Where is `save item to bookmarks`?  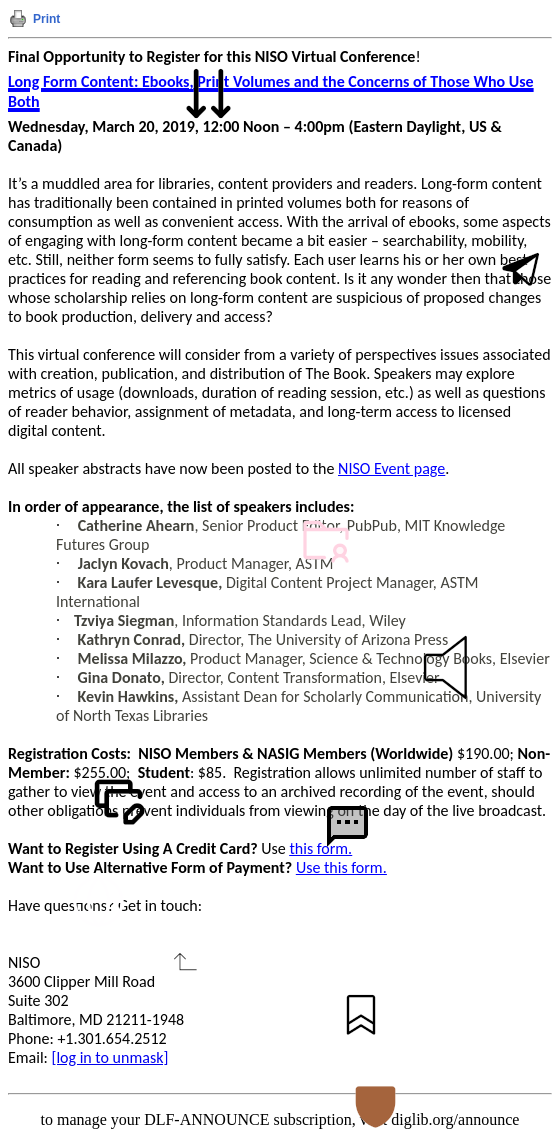
save item to bookmarks is located at coordinates (361, 1014).